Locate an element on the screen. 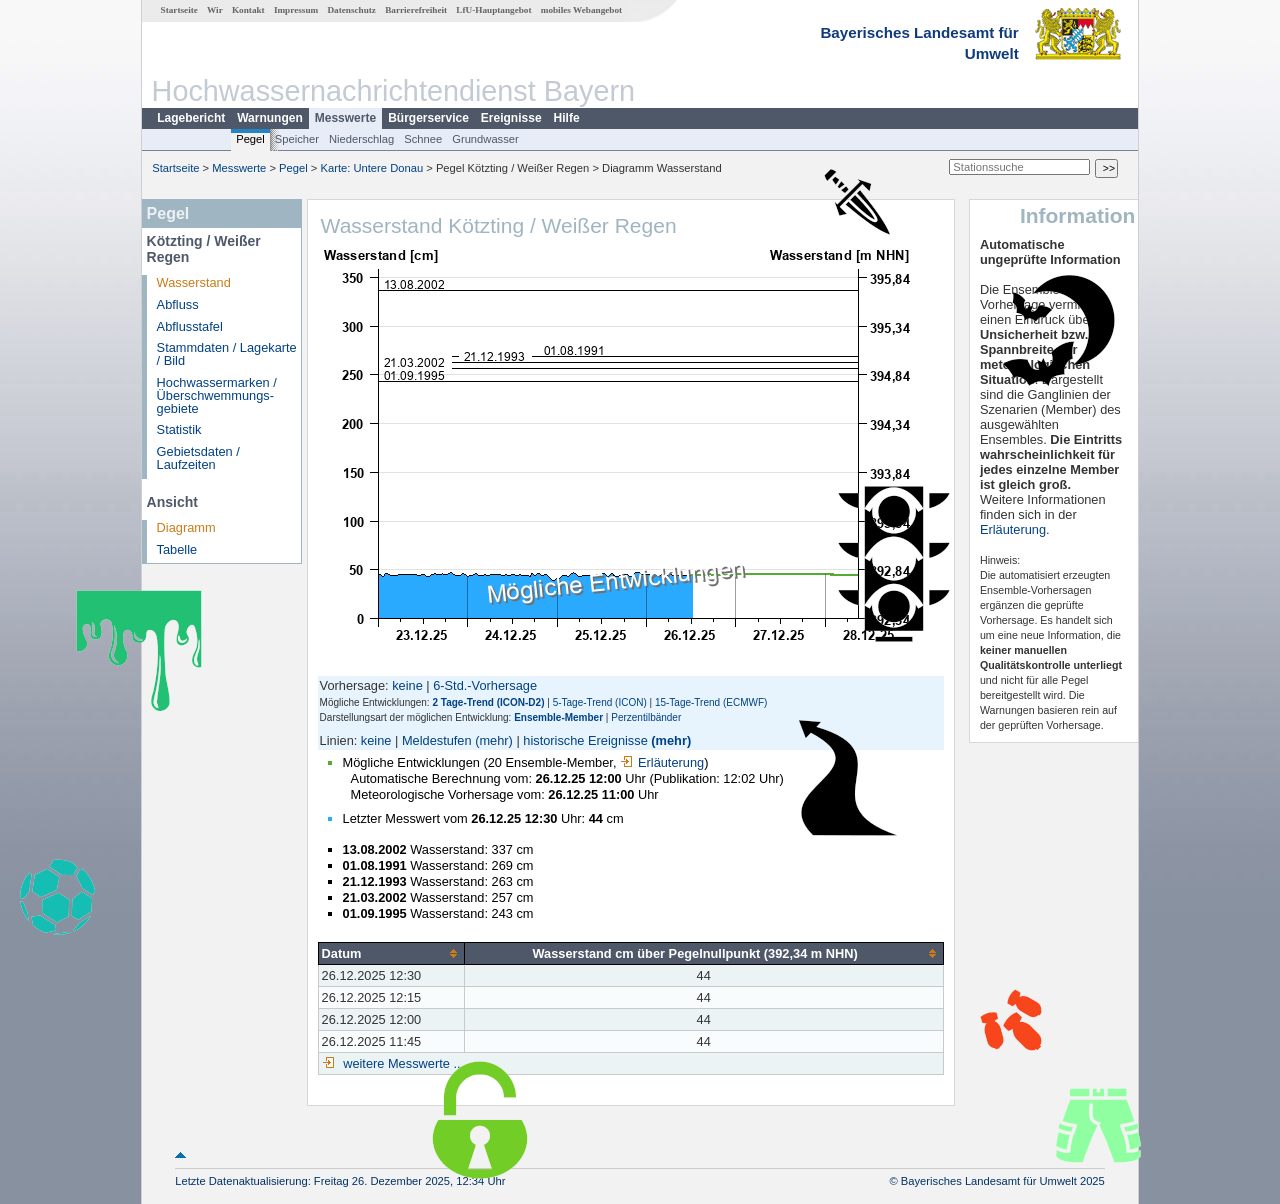 The width and height of the screenshot is (1280, 1204). indicates blood or gore content warning is located at coordinates (139, 653).